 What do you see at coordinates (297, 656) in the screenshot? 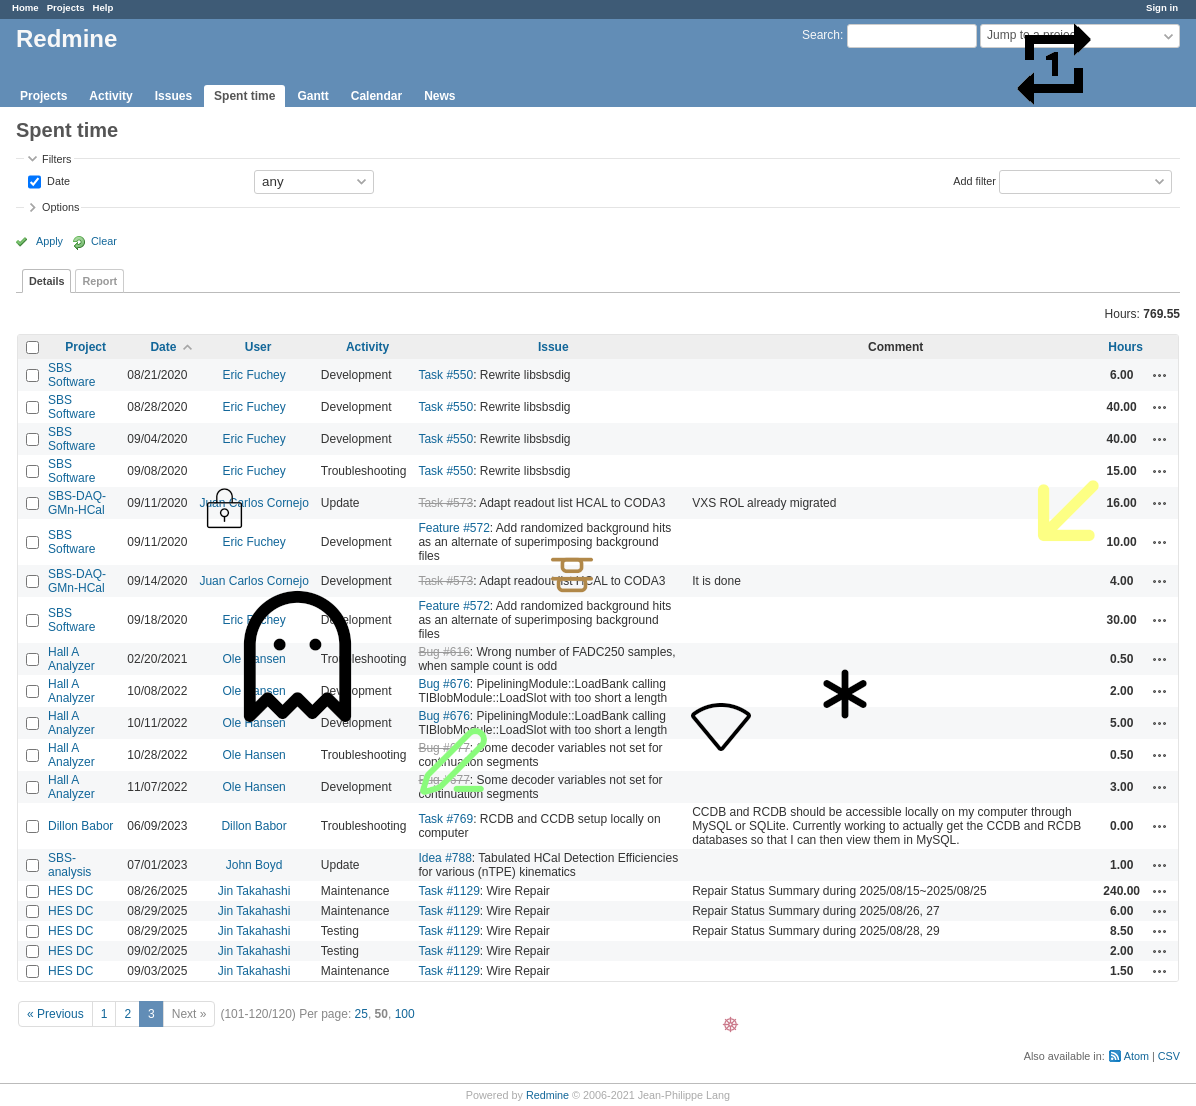
I see `toggle incognito or ghost mode` at bounding box center [297, 656].